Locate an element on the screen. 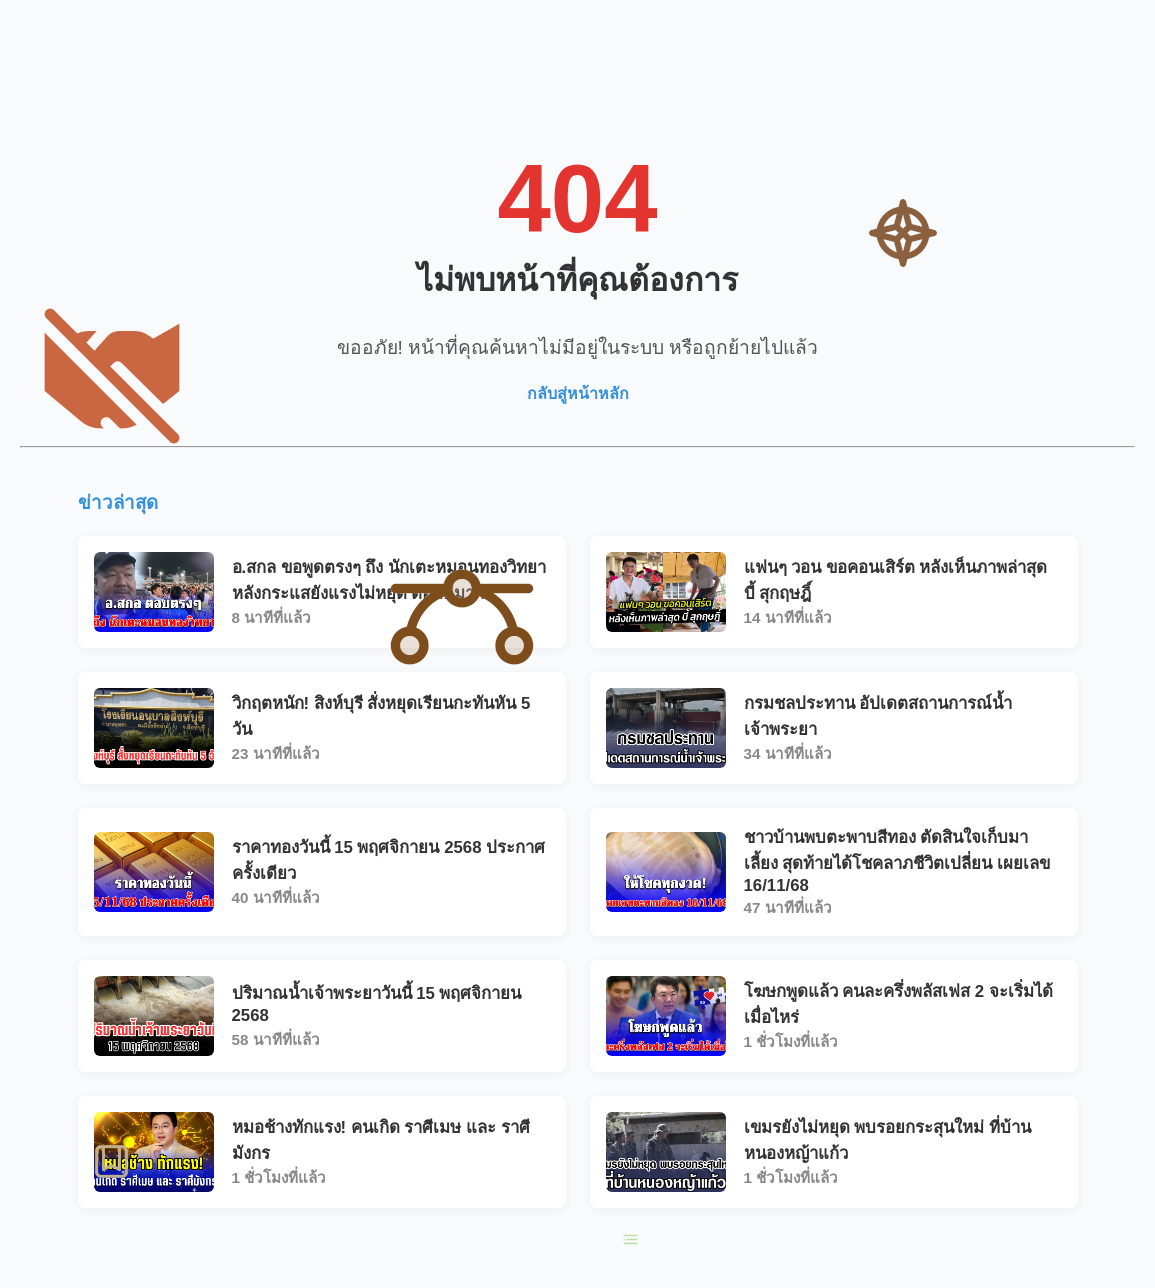 Image resolution: width=1155 pixels, height=1288 pixels. edit vector path curves is located at coordinates (462, 617).